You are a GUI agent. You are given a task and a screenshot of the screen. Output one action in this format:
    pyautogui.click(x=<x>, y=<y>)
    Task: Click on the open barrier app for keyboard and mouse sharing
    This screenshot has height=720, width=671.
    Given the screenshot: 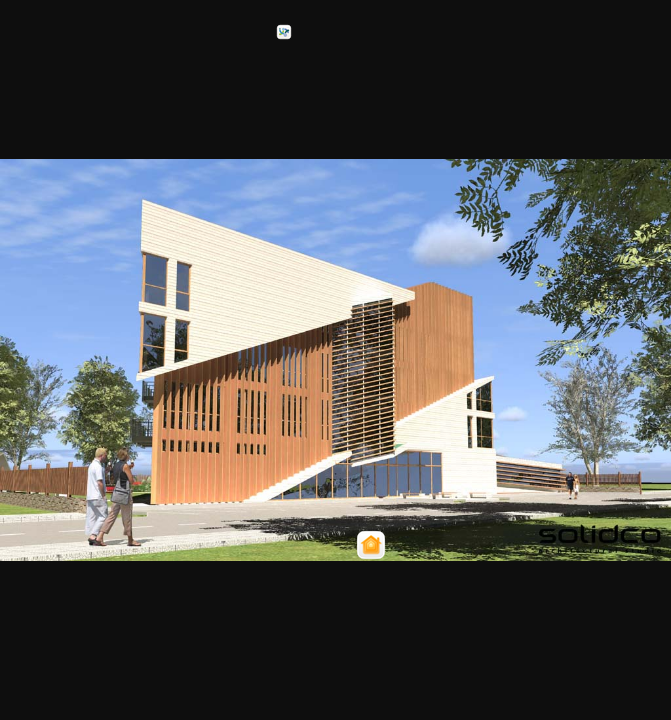 What is the action you would take?
    pyautogui.click(x=284, y=32)
    